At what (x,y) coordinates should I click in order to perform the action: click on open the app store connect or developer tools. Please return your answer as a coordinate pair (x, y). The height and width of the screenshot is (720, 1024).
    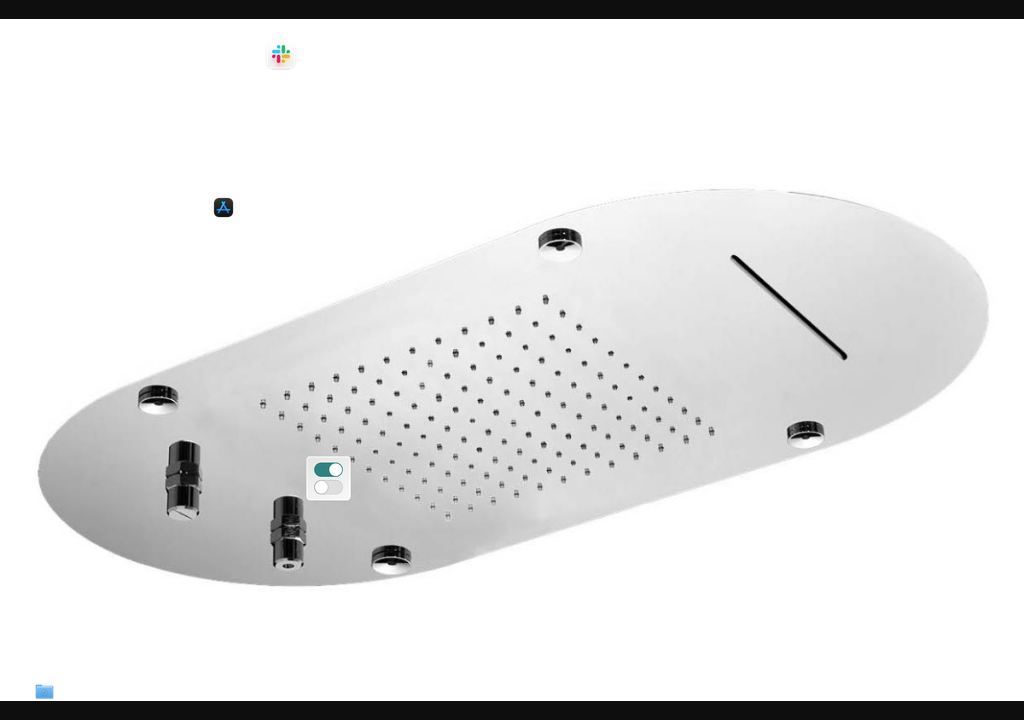
    Looking at the image, I should click on (223, 207).